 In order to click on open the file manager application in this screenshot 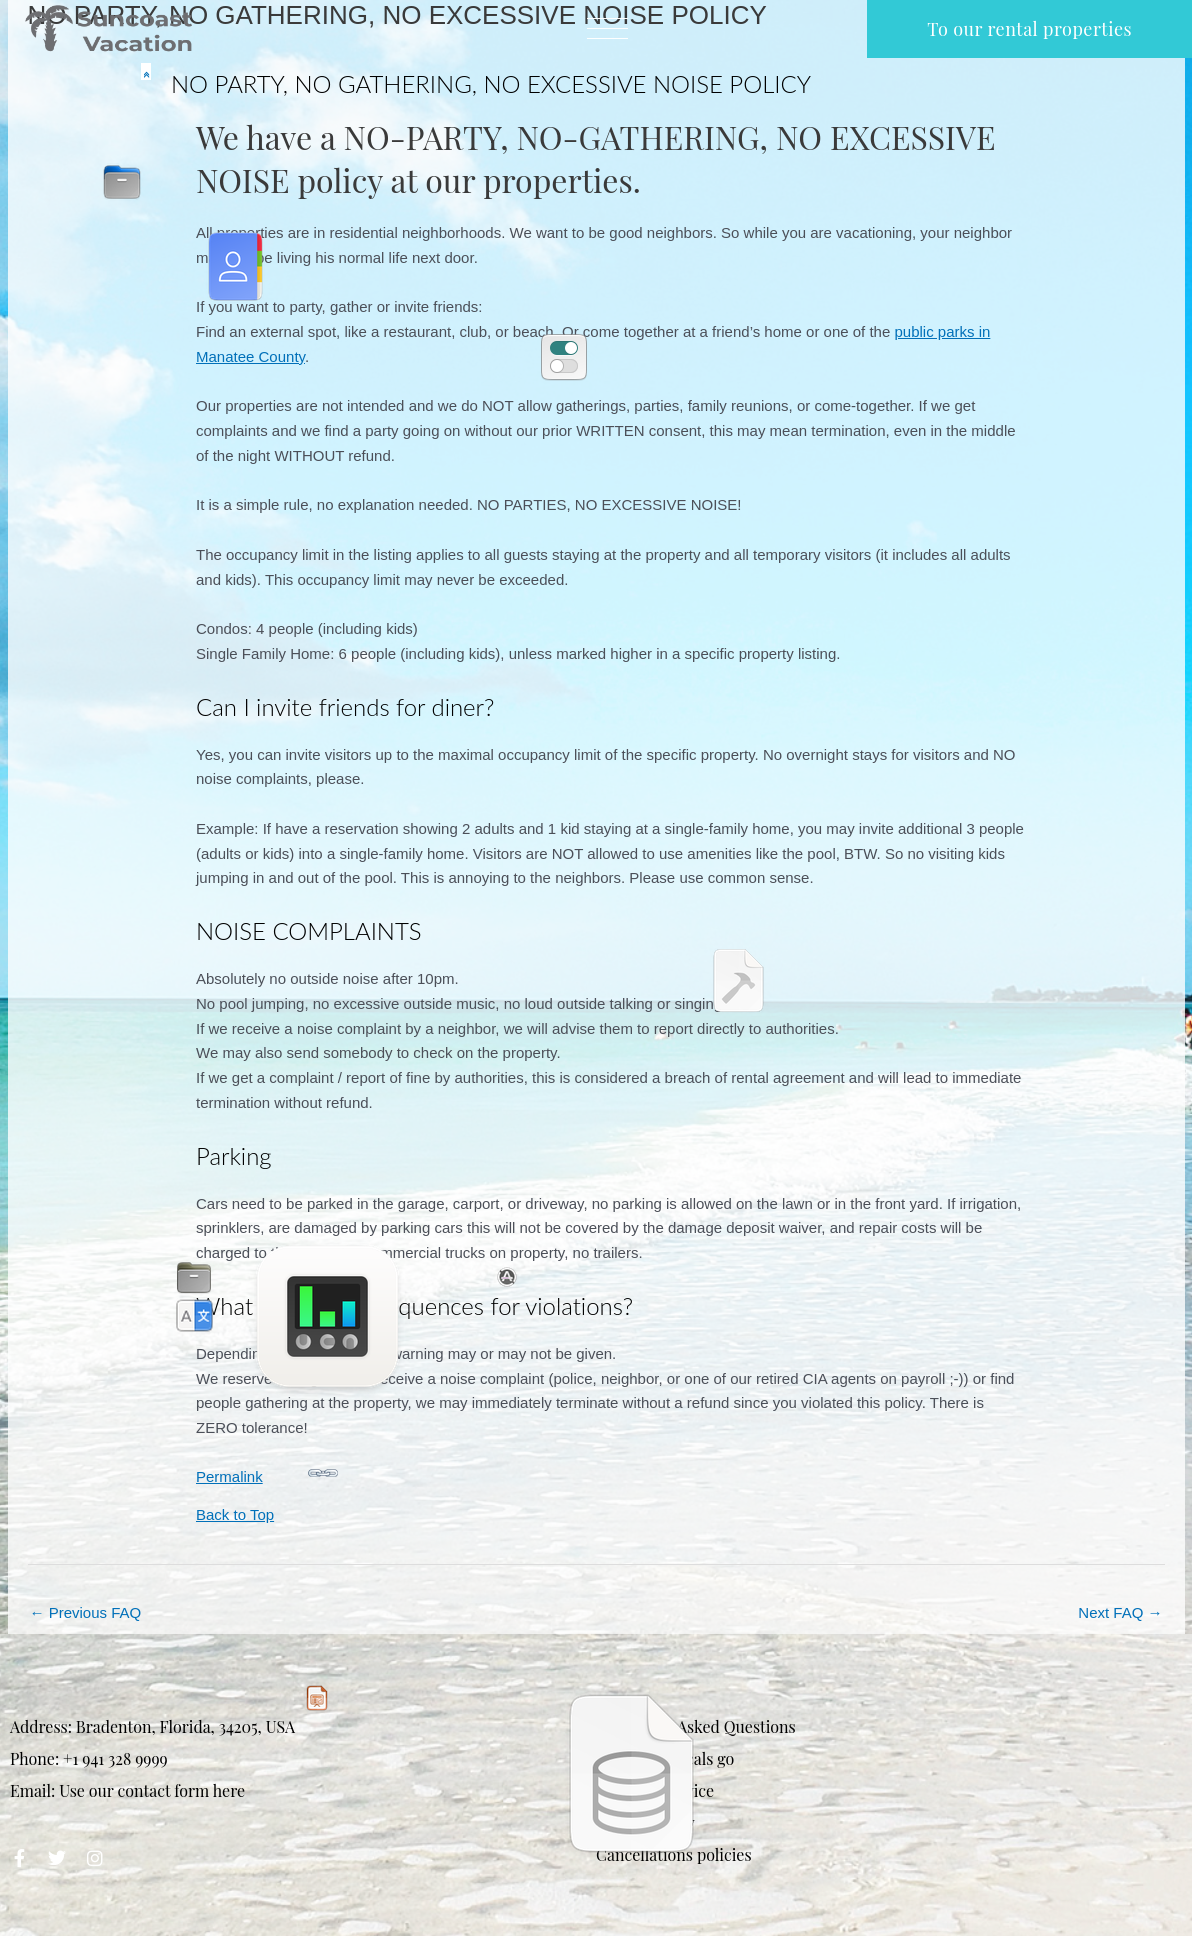, I will do `click(122, 182)`.